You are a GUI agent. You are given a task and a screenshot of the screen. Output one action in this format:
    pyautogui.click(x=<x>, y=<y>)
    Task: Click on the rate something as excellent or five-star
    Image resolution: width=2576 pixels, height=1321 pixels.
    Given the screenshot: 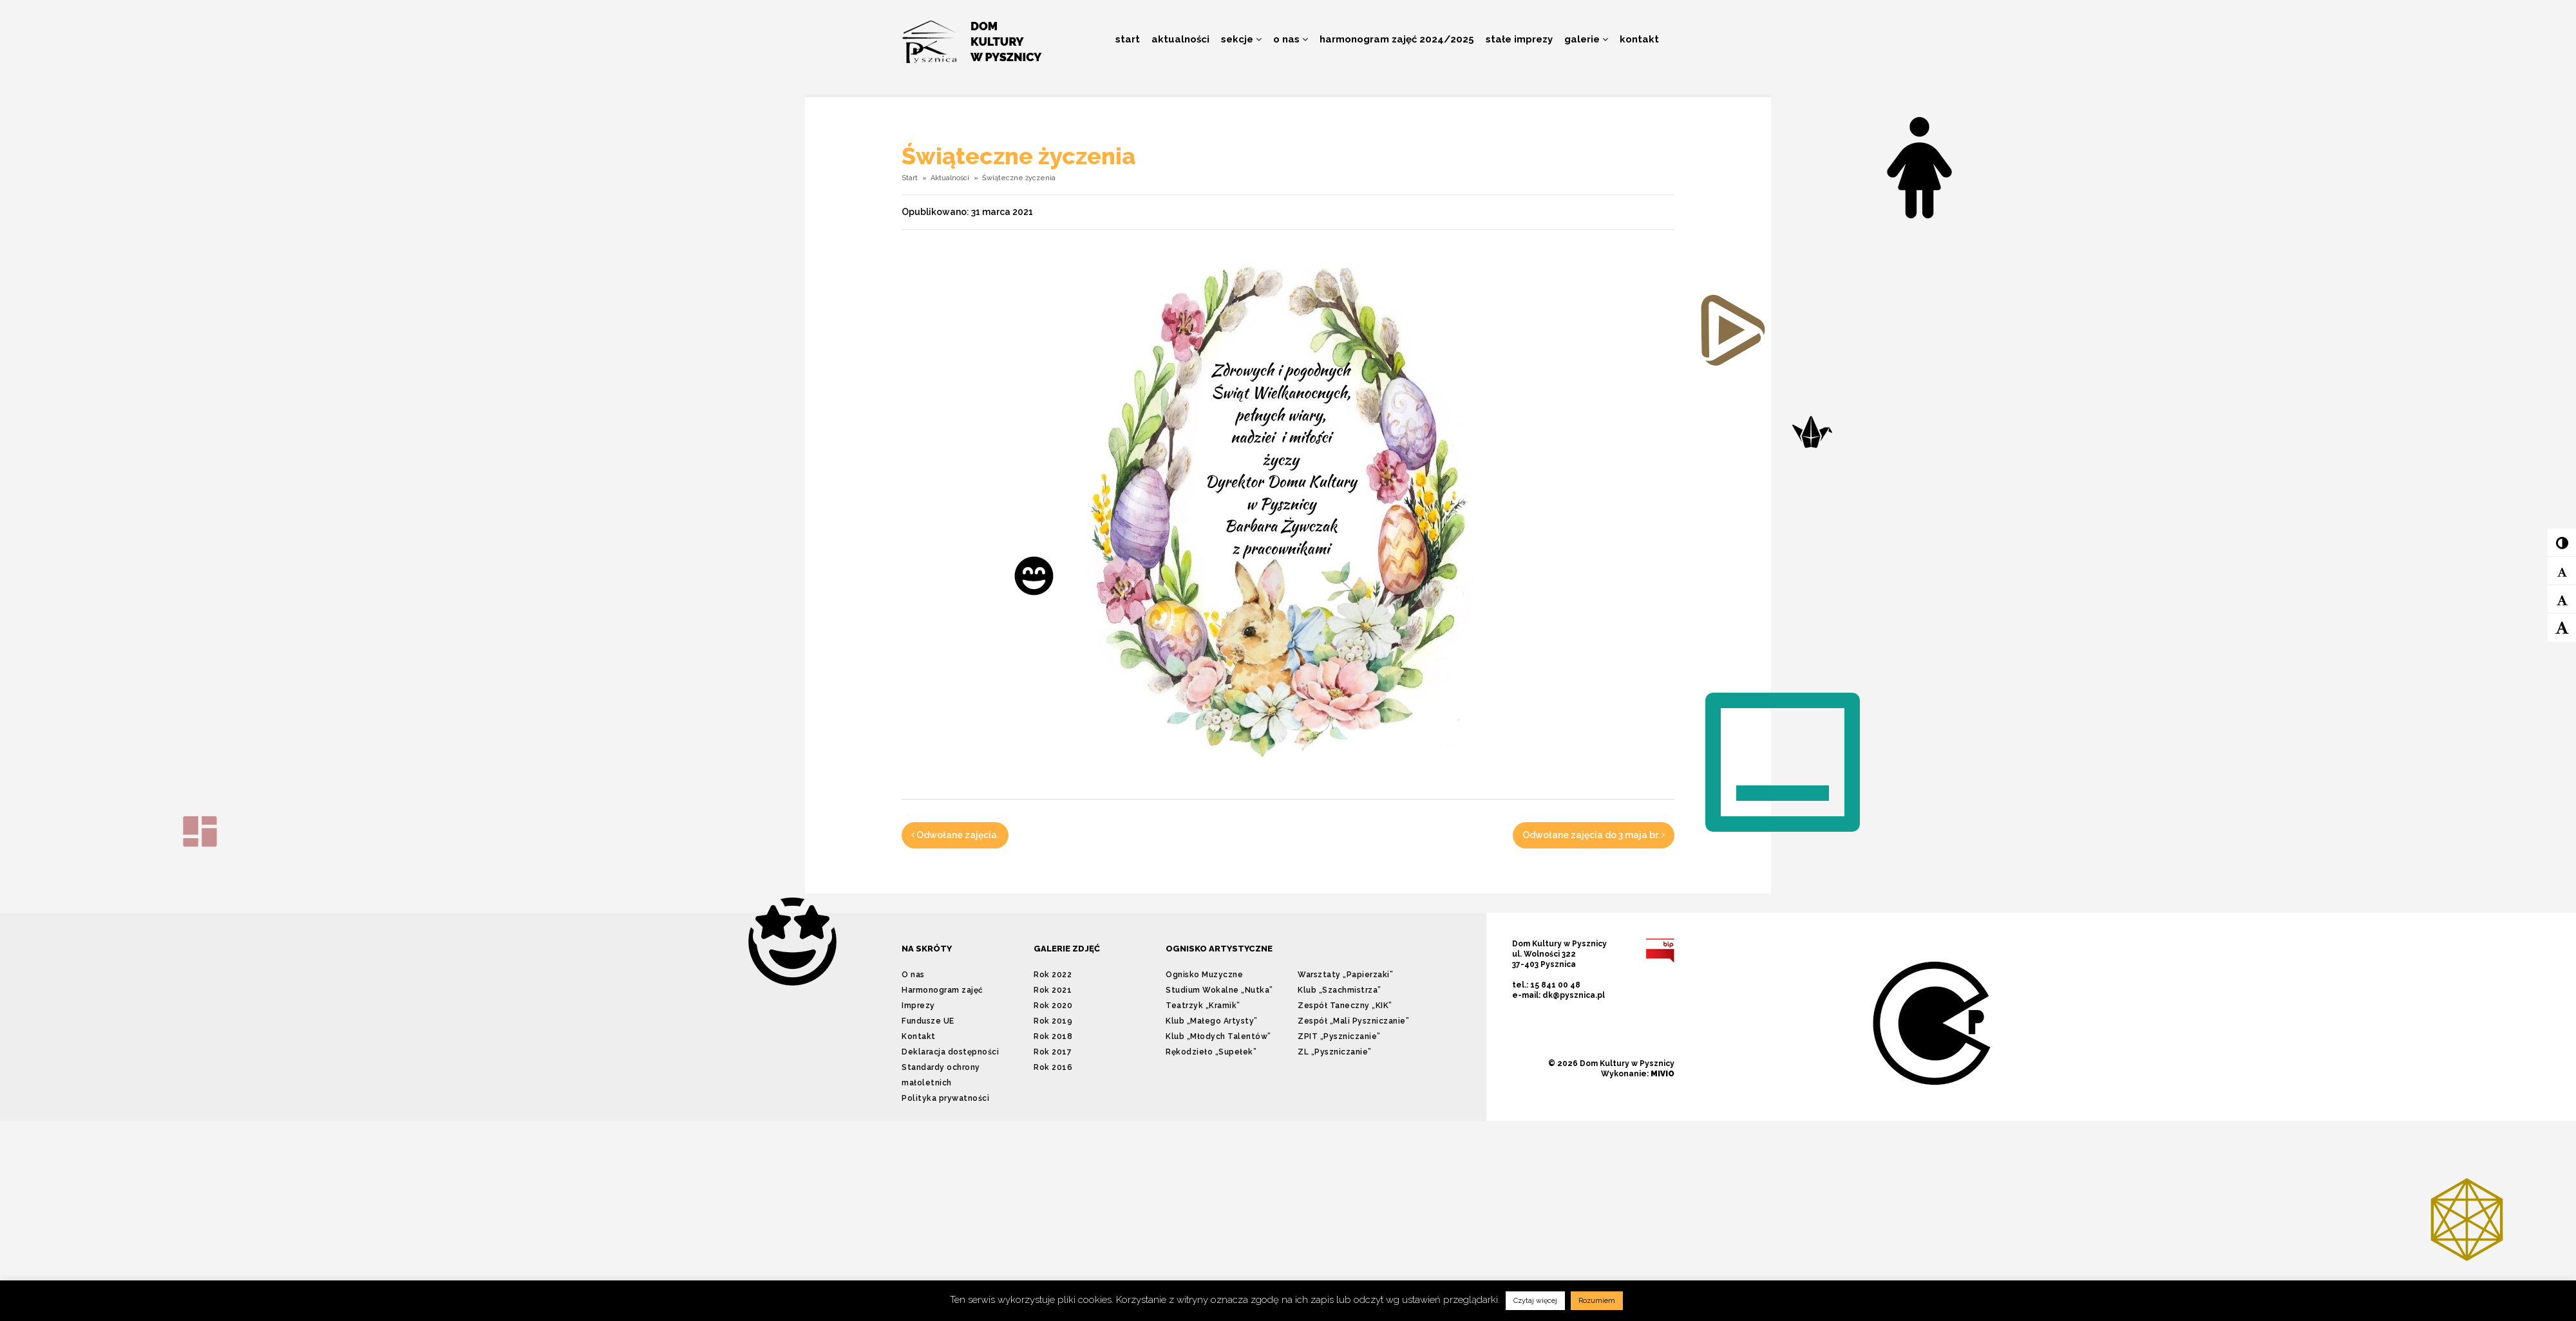 What is the action you would take?
    pyautogui.click(x=792, y=941)
    